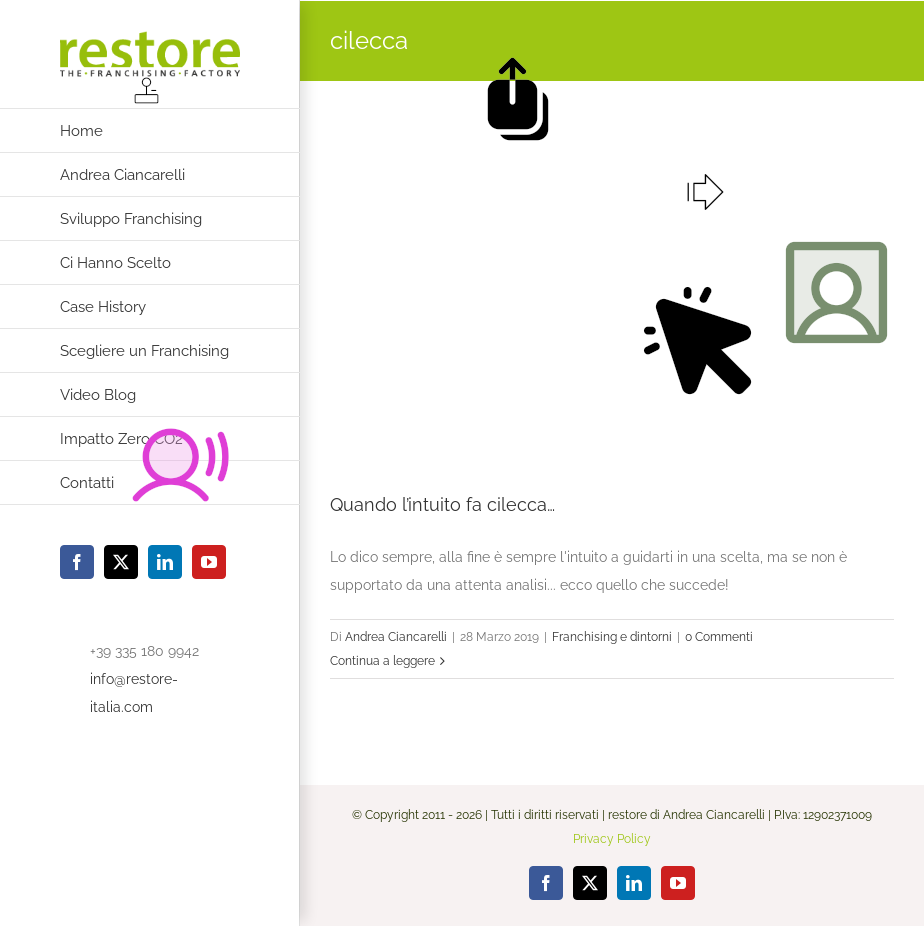 Image resolution: width=924 pixels, height=926 pixels. I want to click on user is speaking or broadcasting audio, so click(179, 465).